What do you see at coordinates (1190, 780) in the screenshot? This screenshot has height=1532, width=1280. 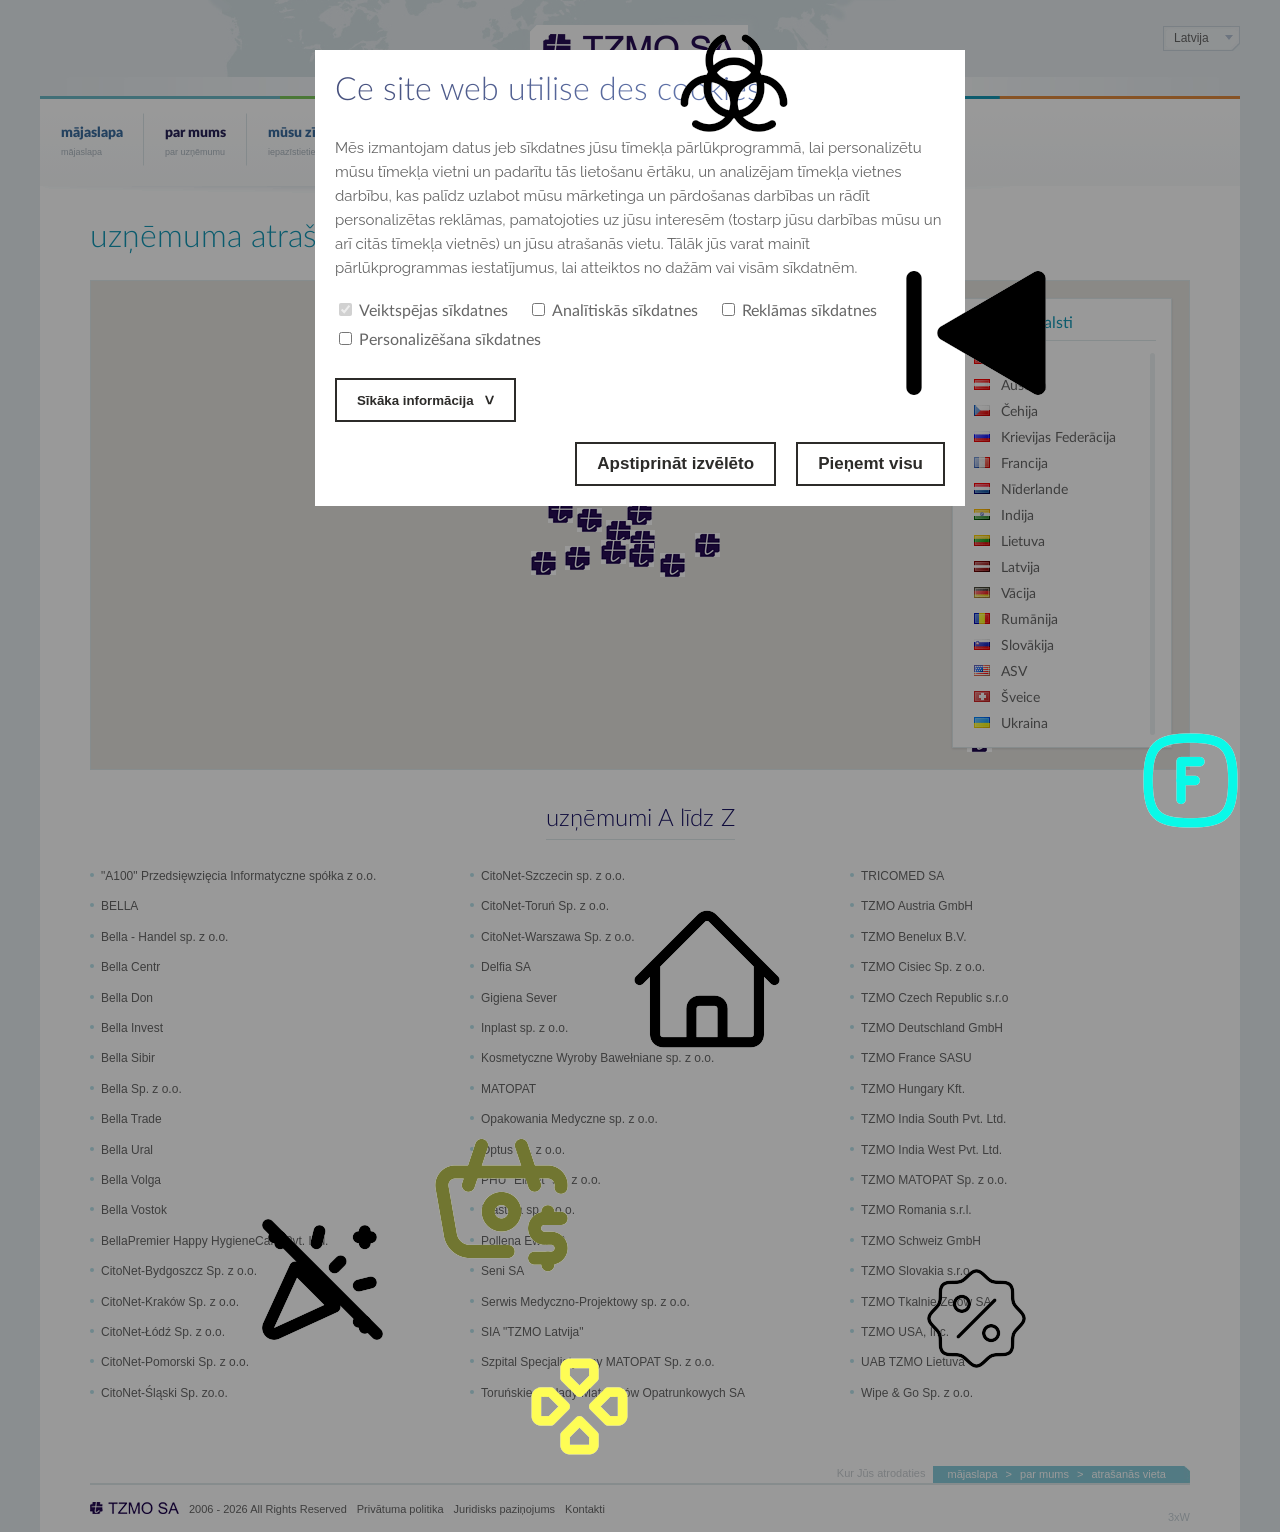 I see `open Facebook app or link` at bounding box center [1190, 780].